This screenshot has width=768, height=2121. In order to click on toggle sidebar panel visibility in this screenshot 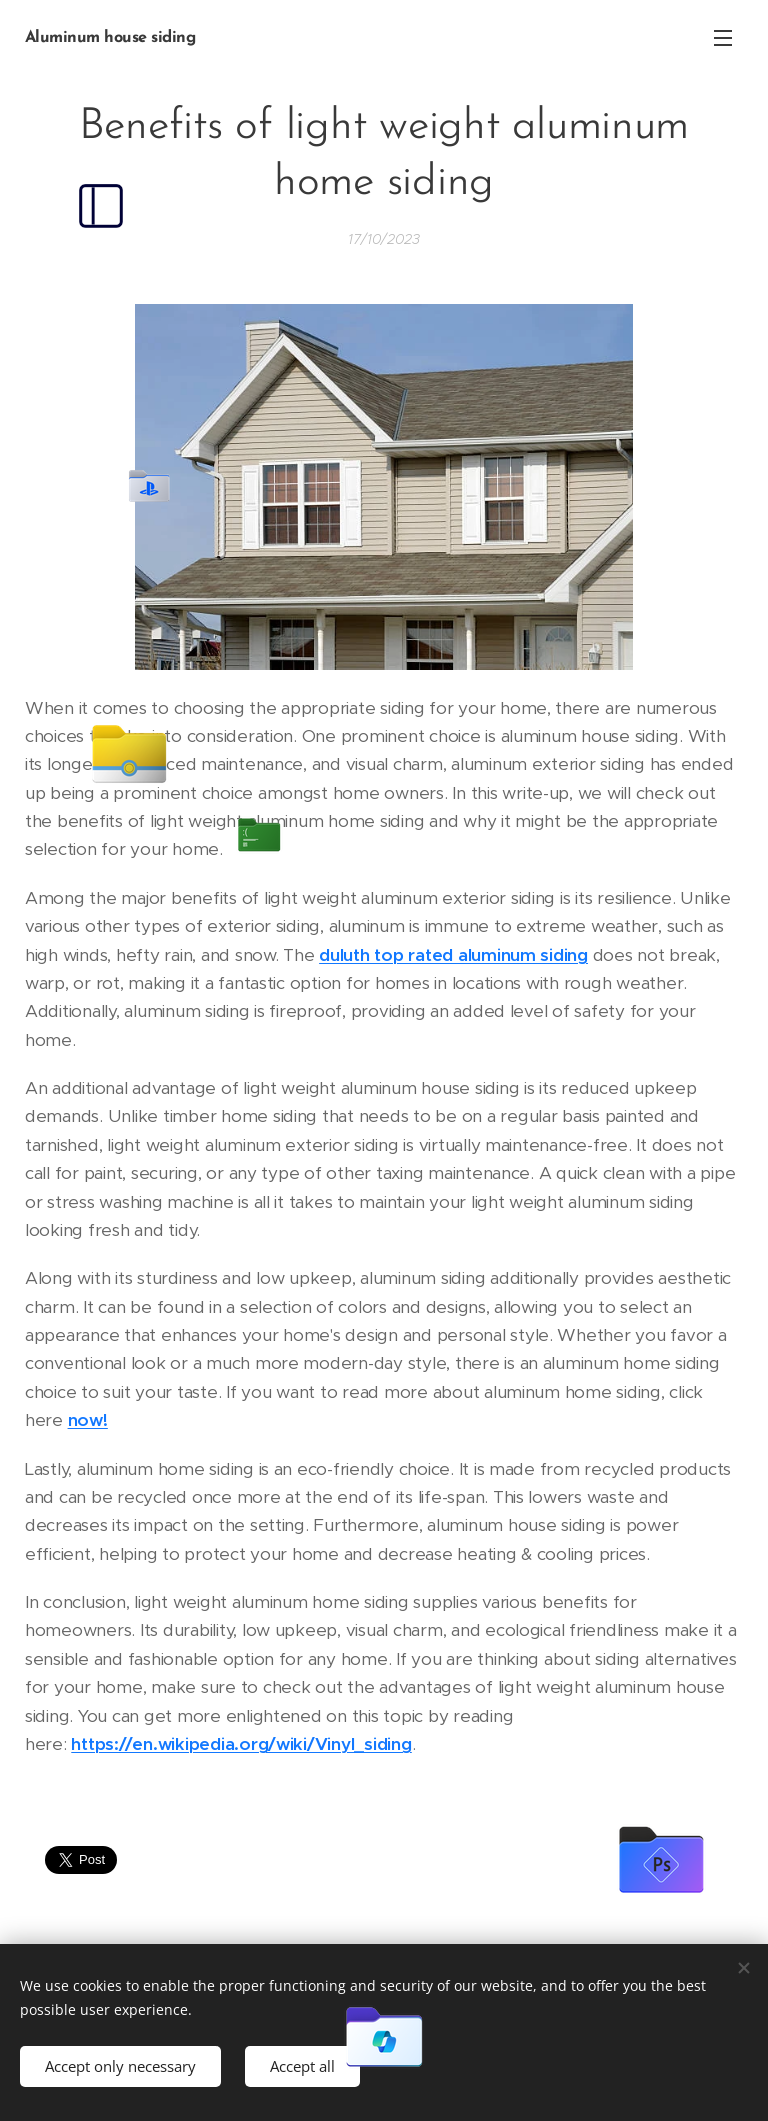, I will do `click(101, 206)`.